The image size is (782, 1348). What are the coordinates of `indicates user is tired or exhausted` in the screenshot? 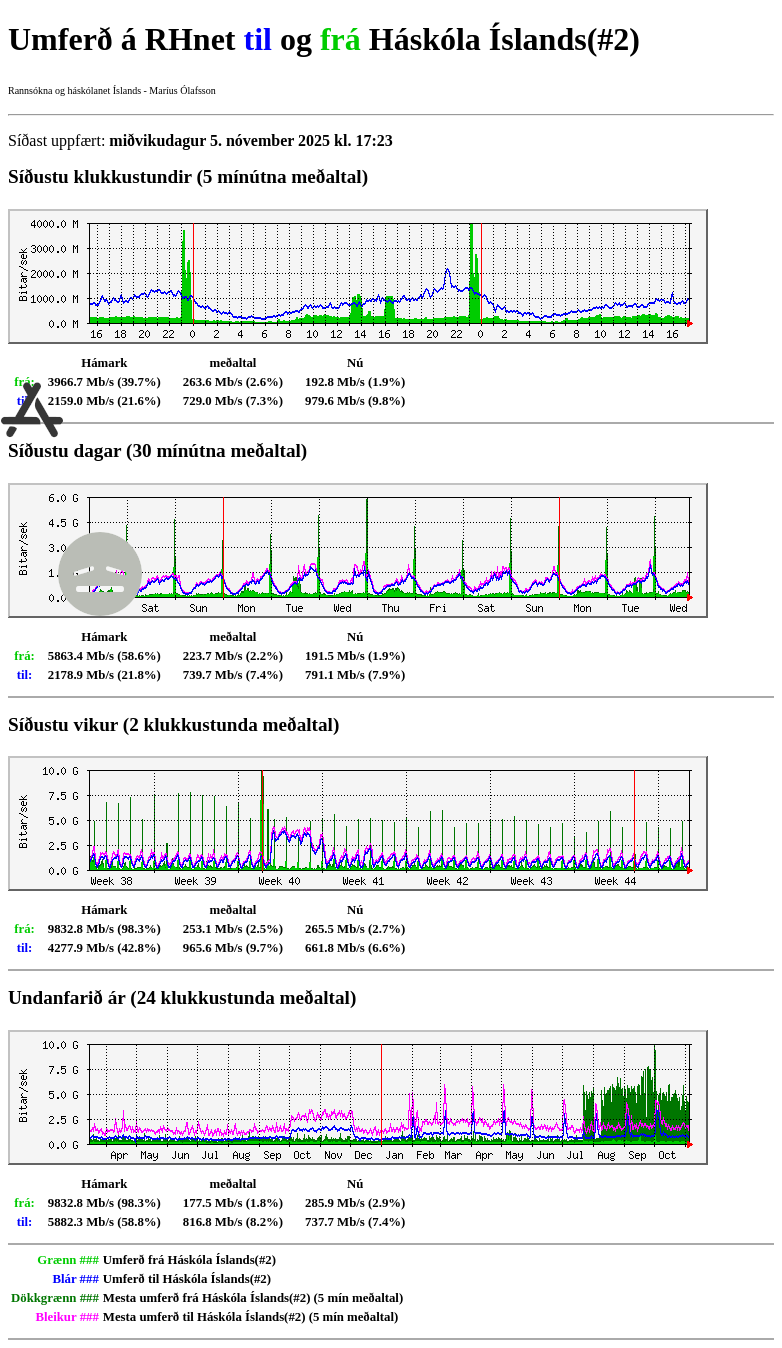 It's located at (100, 574).